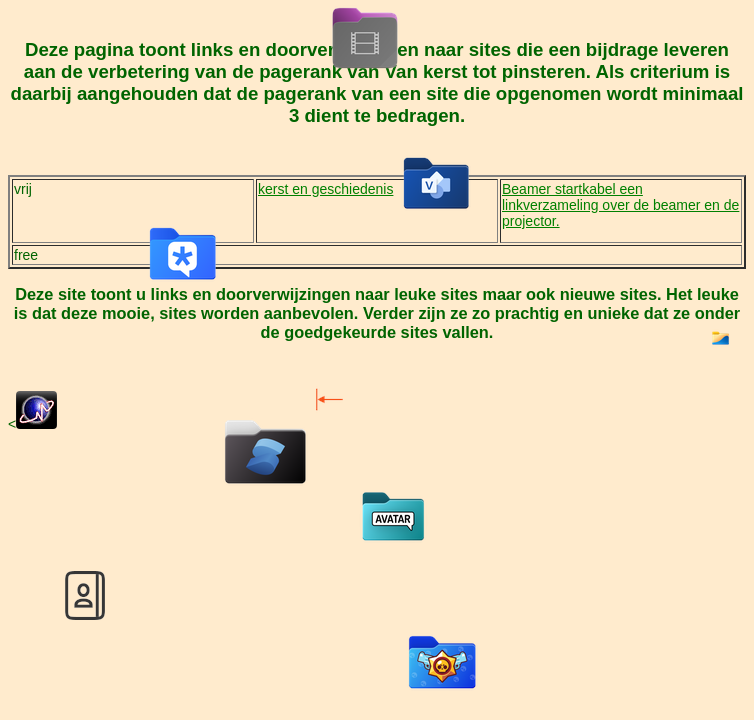 The image size is (754, 720). What do you see at coordinates (365, 38) in the screenshot?
I see `open your videos folder` at bounding box center [365, 38].